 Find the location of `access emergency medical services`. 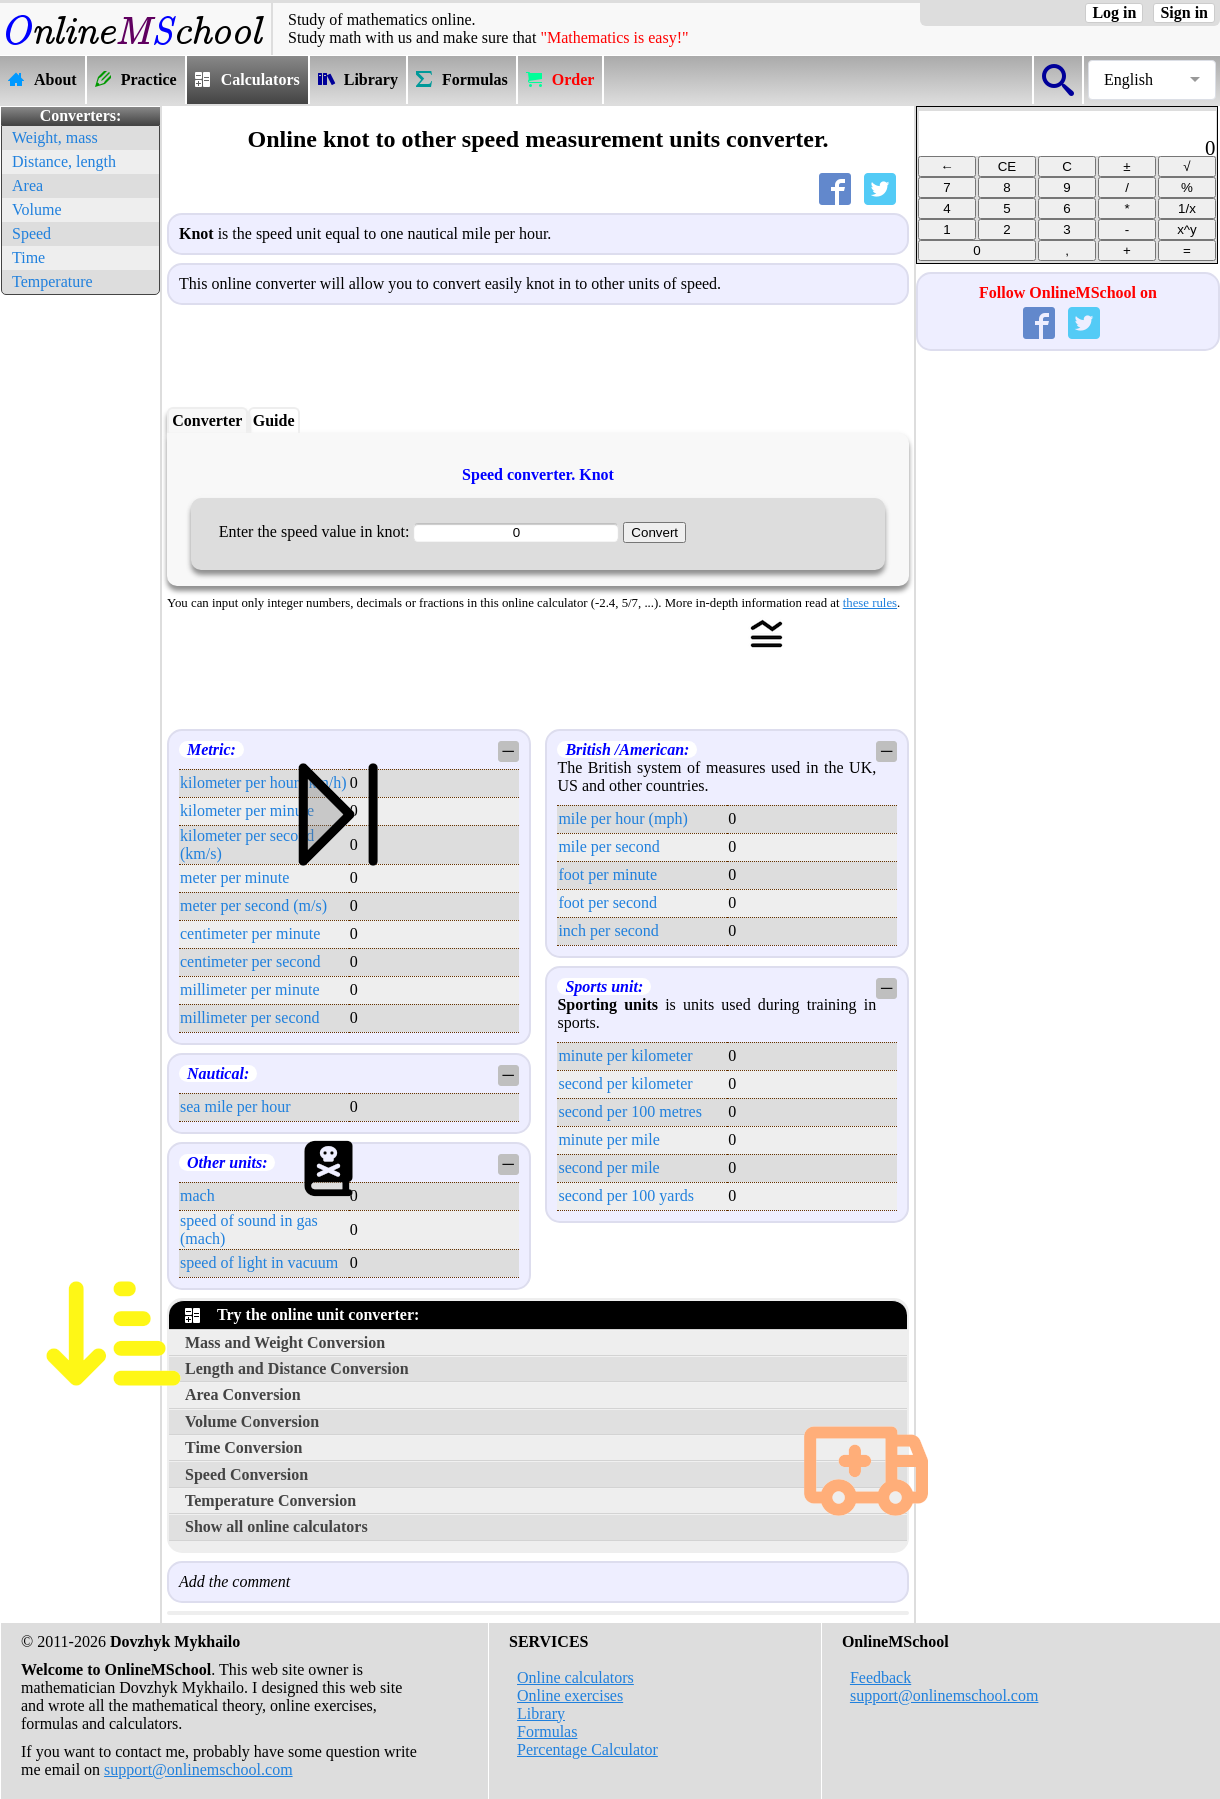

access emergency medical services is located at coordinates (863, 1465).